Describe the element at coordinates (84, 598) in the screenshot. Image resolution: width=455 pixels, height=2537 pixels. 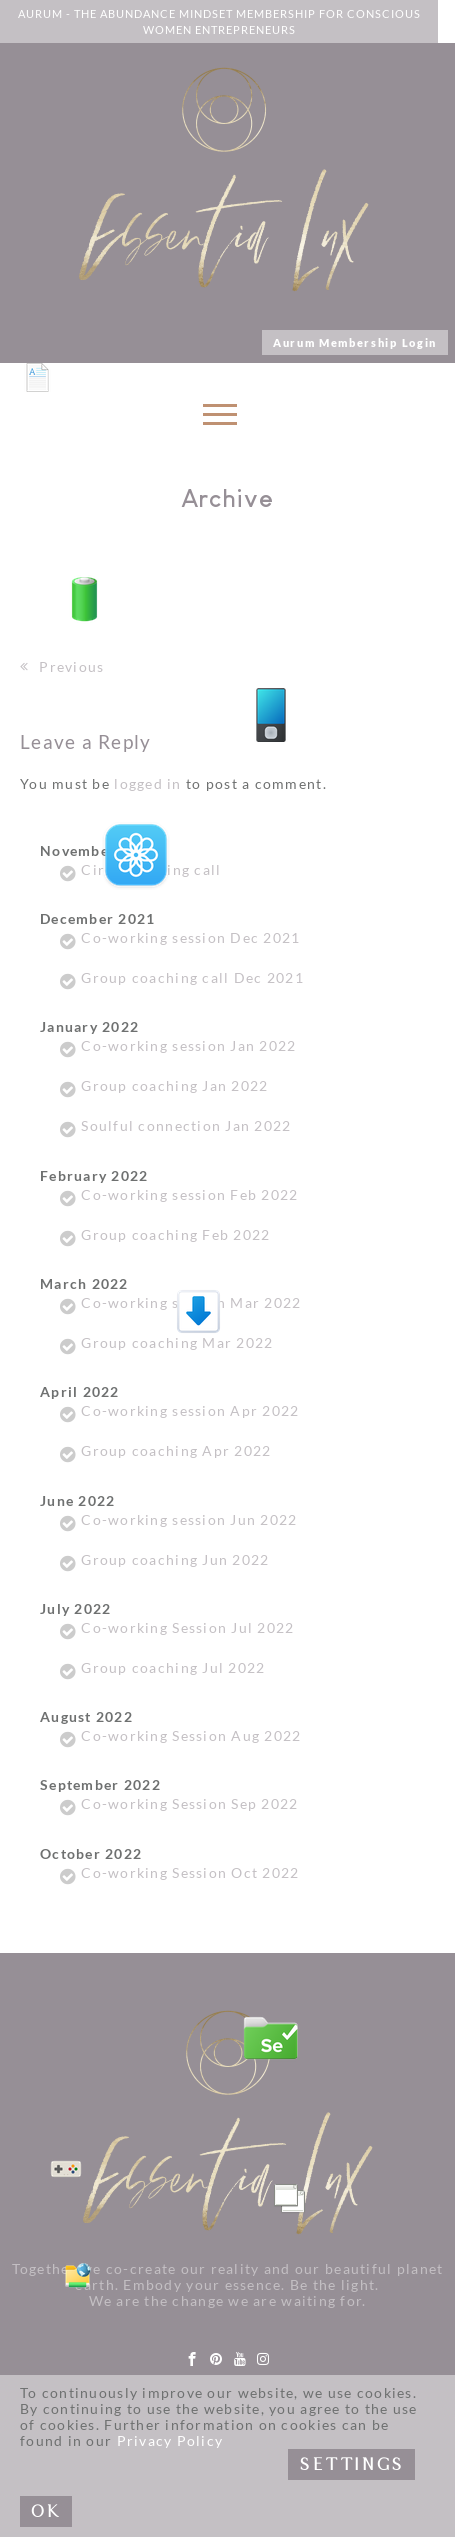
I see `view current battery level` at that location.